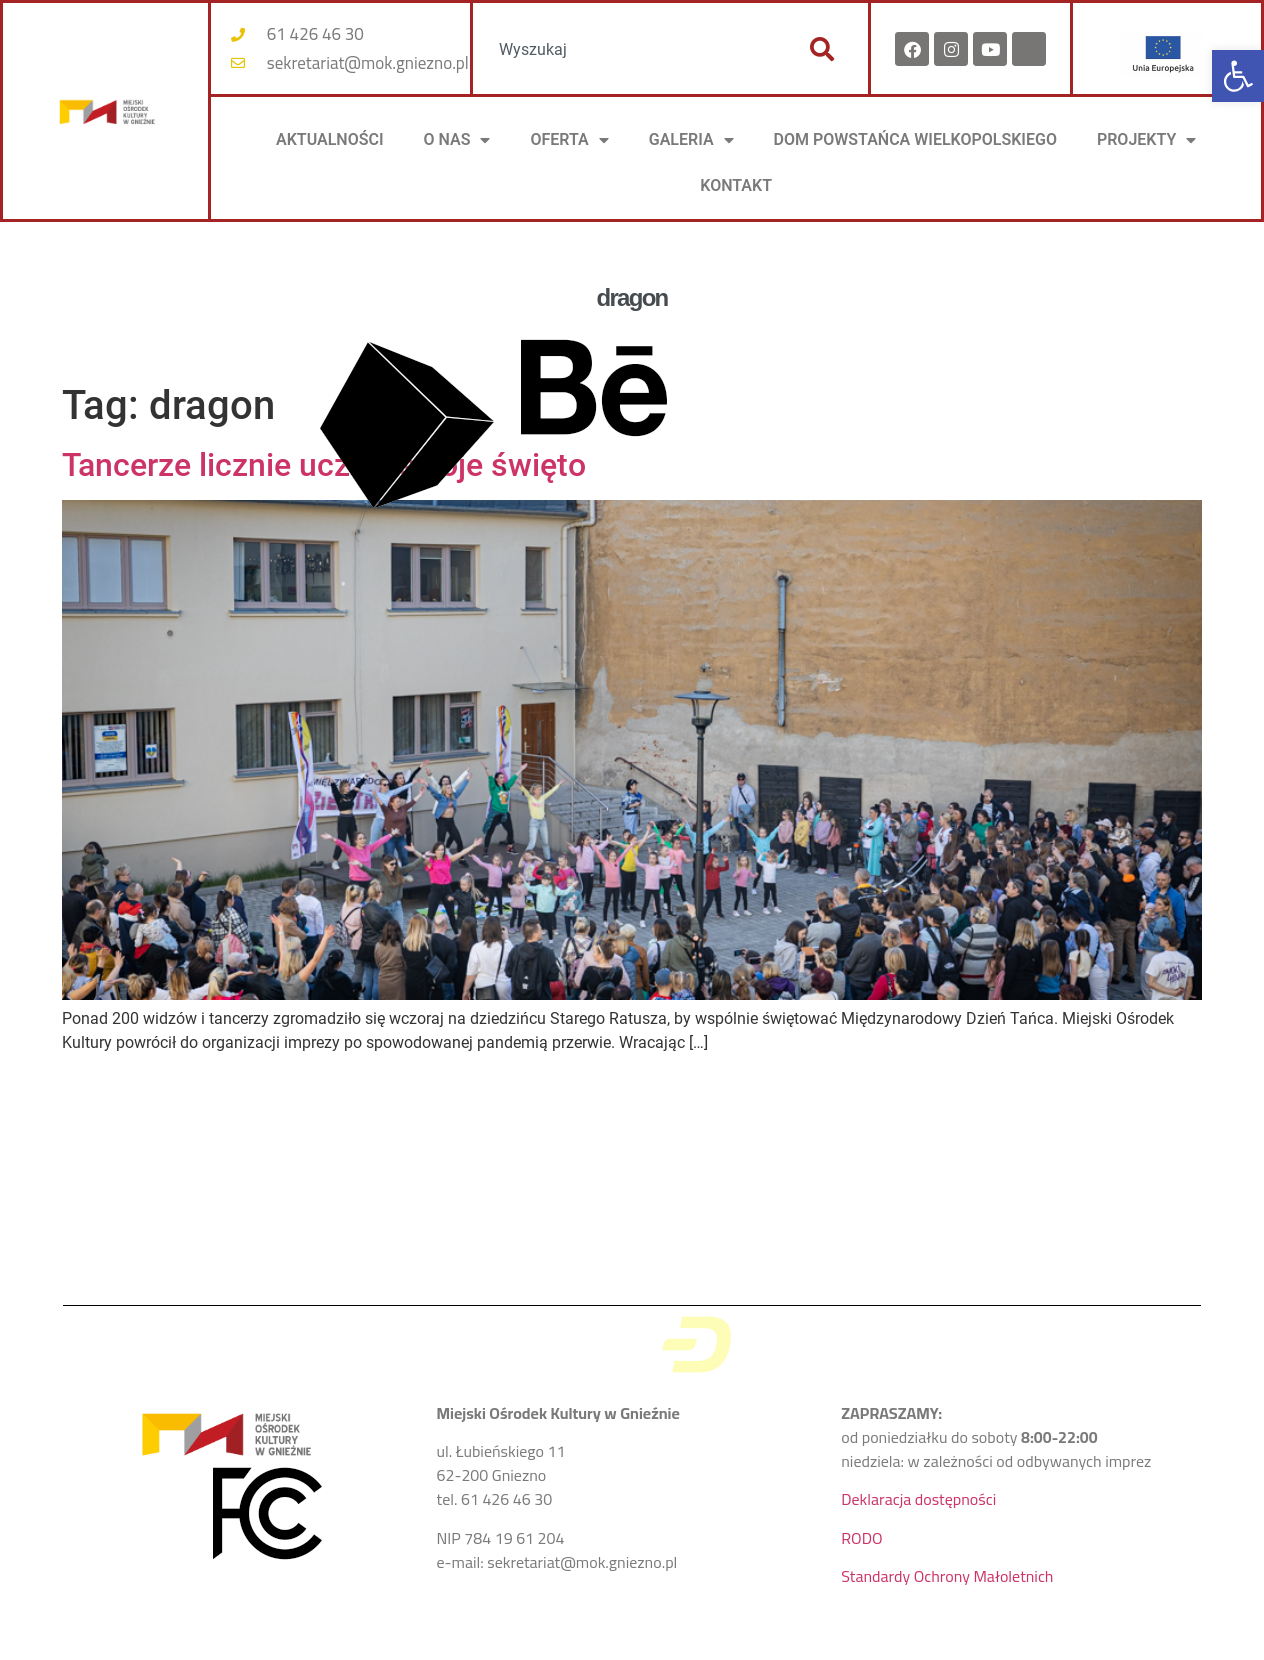  Describe the element at coordinates (594, 388) in the screenshot. I see `visit behance portfolio` at that location.